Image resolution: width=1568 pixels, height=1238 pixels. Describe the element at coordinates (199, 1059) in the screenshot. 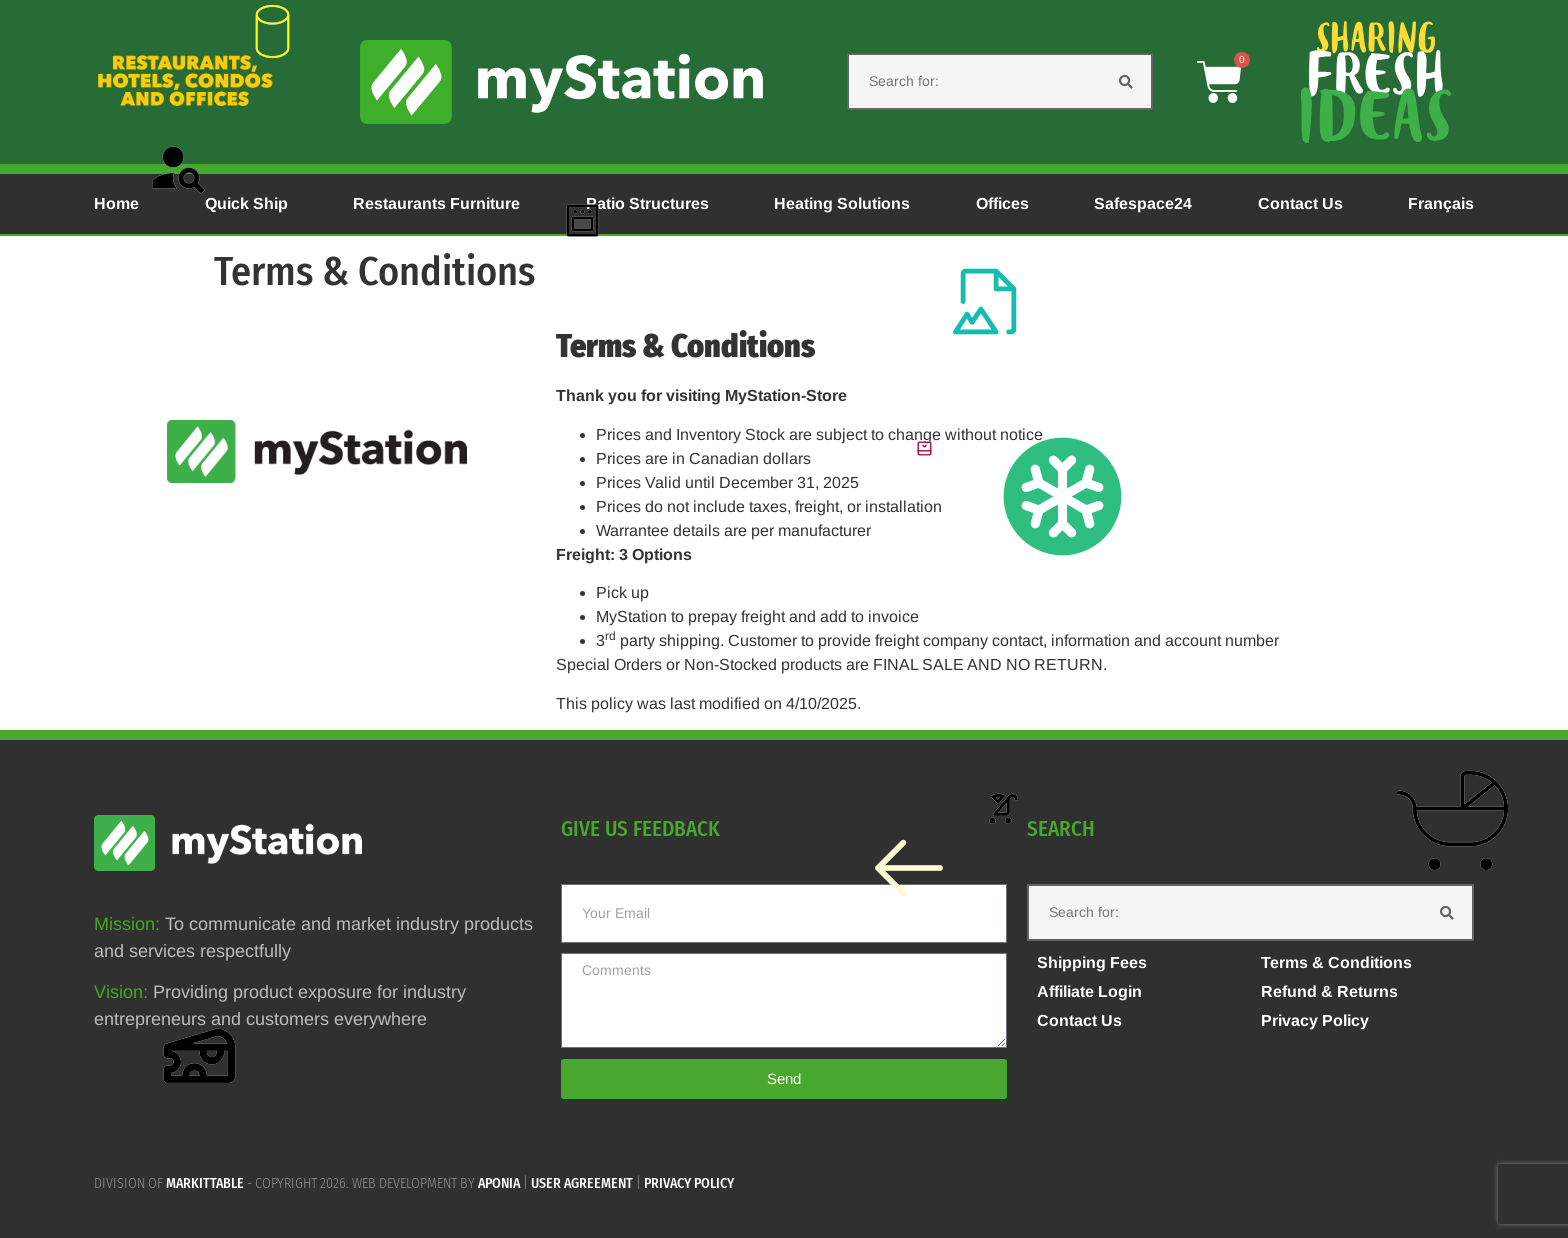

I see `indicates dairy or cheese product category` at that location.